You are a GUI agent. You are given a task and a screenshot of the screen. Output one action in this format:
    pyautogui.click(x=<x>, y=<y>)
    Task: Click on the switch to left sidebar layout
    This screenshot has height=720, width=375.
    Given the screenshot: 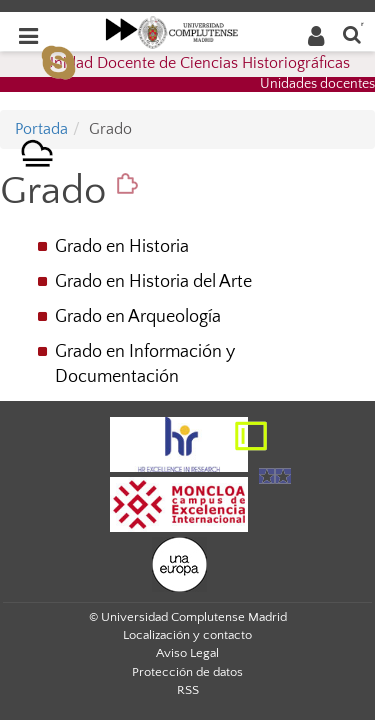 What is the action you would take?
    pyautogui.click(x=251, y=436)
    